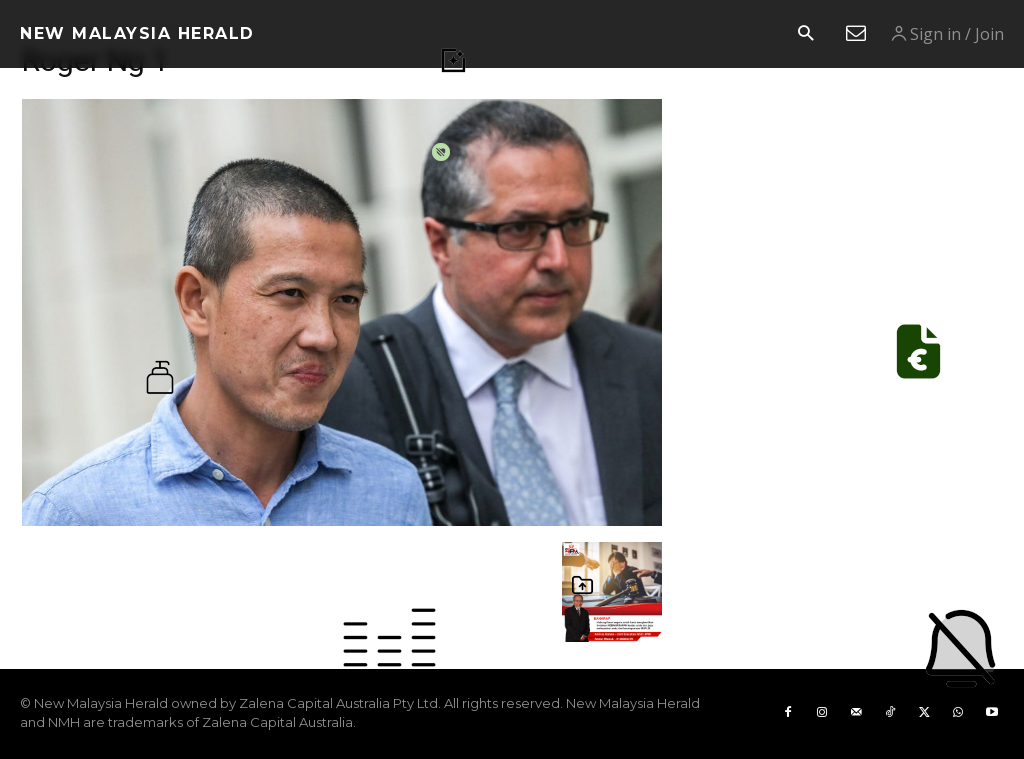 The image size is (1024, 759). I want to click on adjust audio equalizer settings, so click(389, 637).